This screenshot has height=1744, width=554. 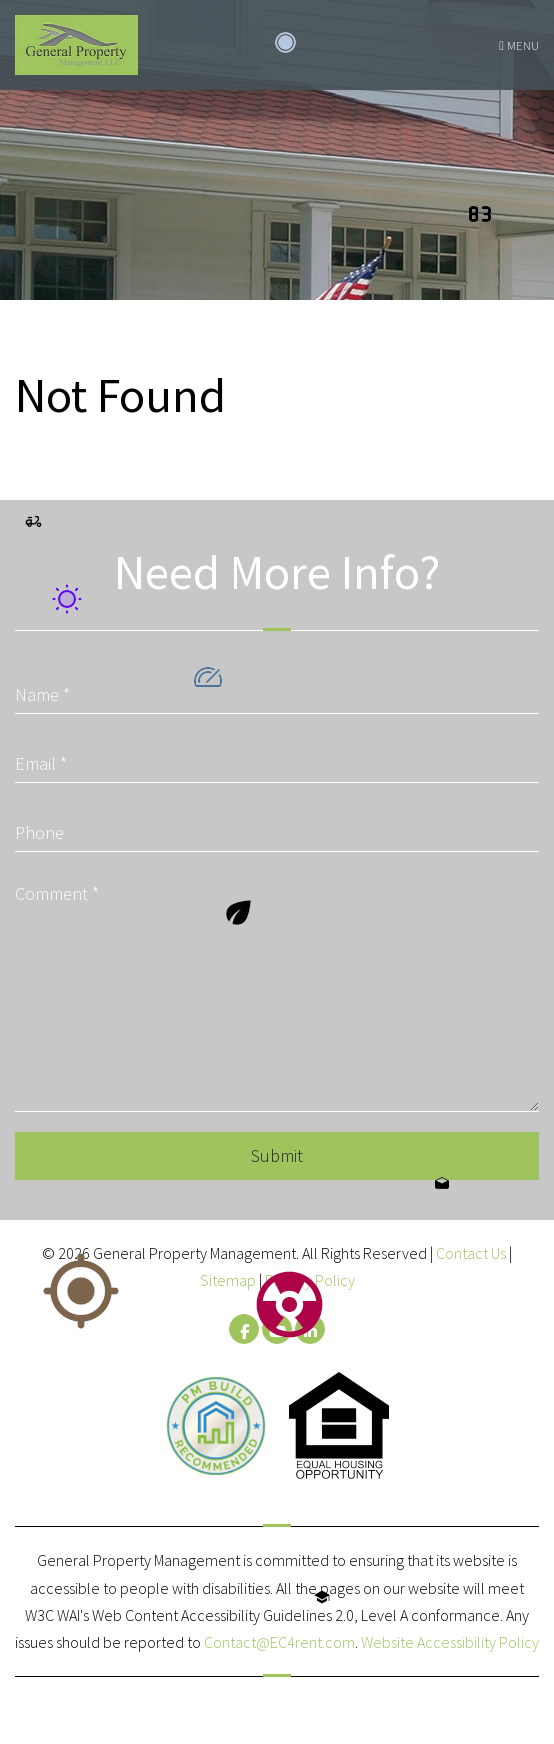 I want to click on reduce screen brightness, so click(x=67, y=599).